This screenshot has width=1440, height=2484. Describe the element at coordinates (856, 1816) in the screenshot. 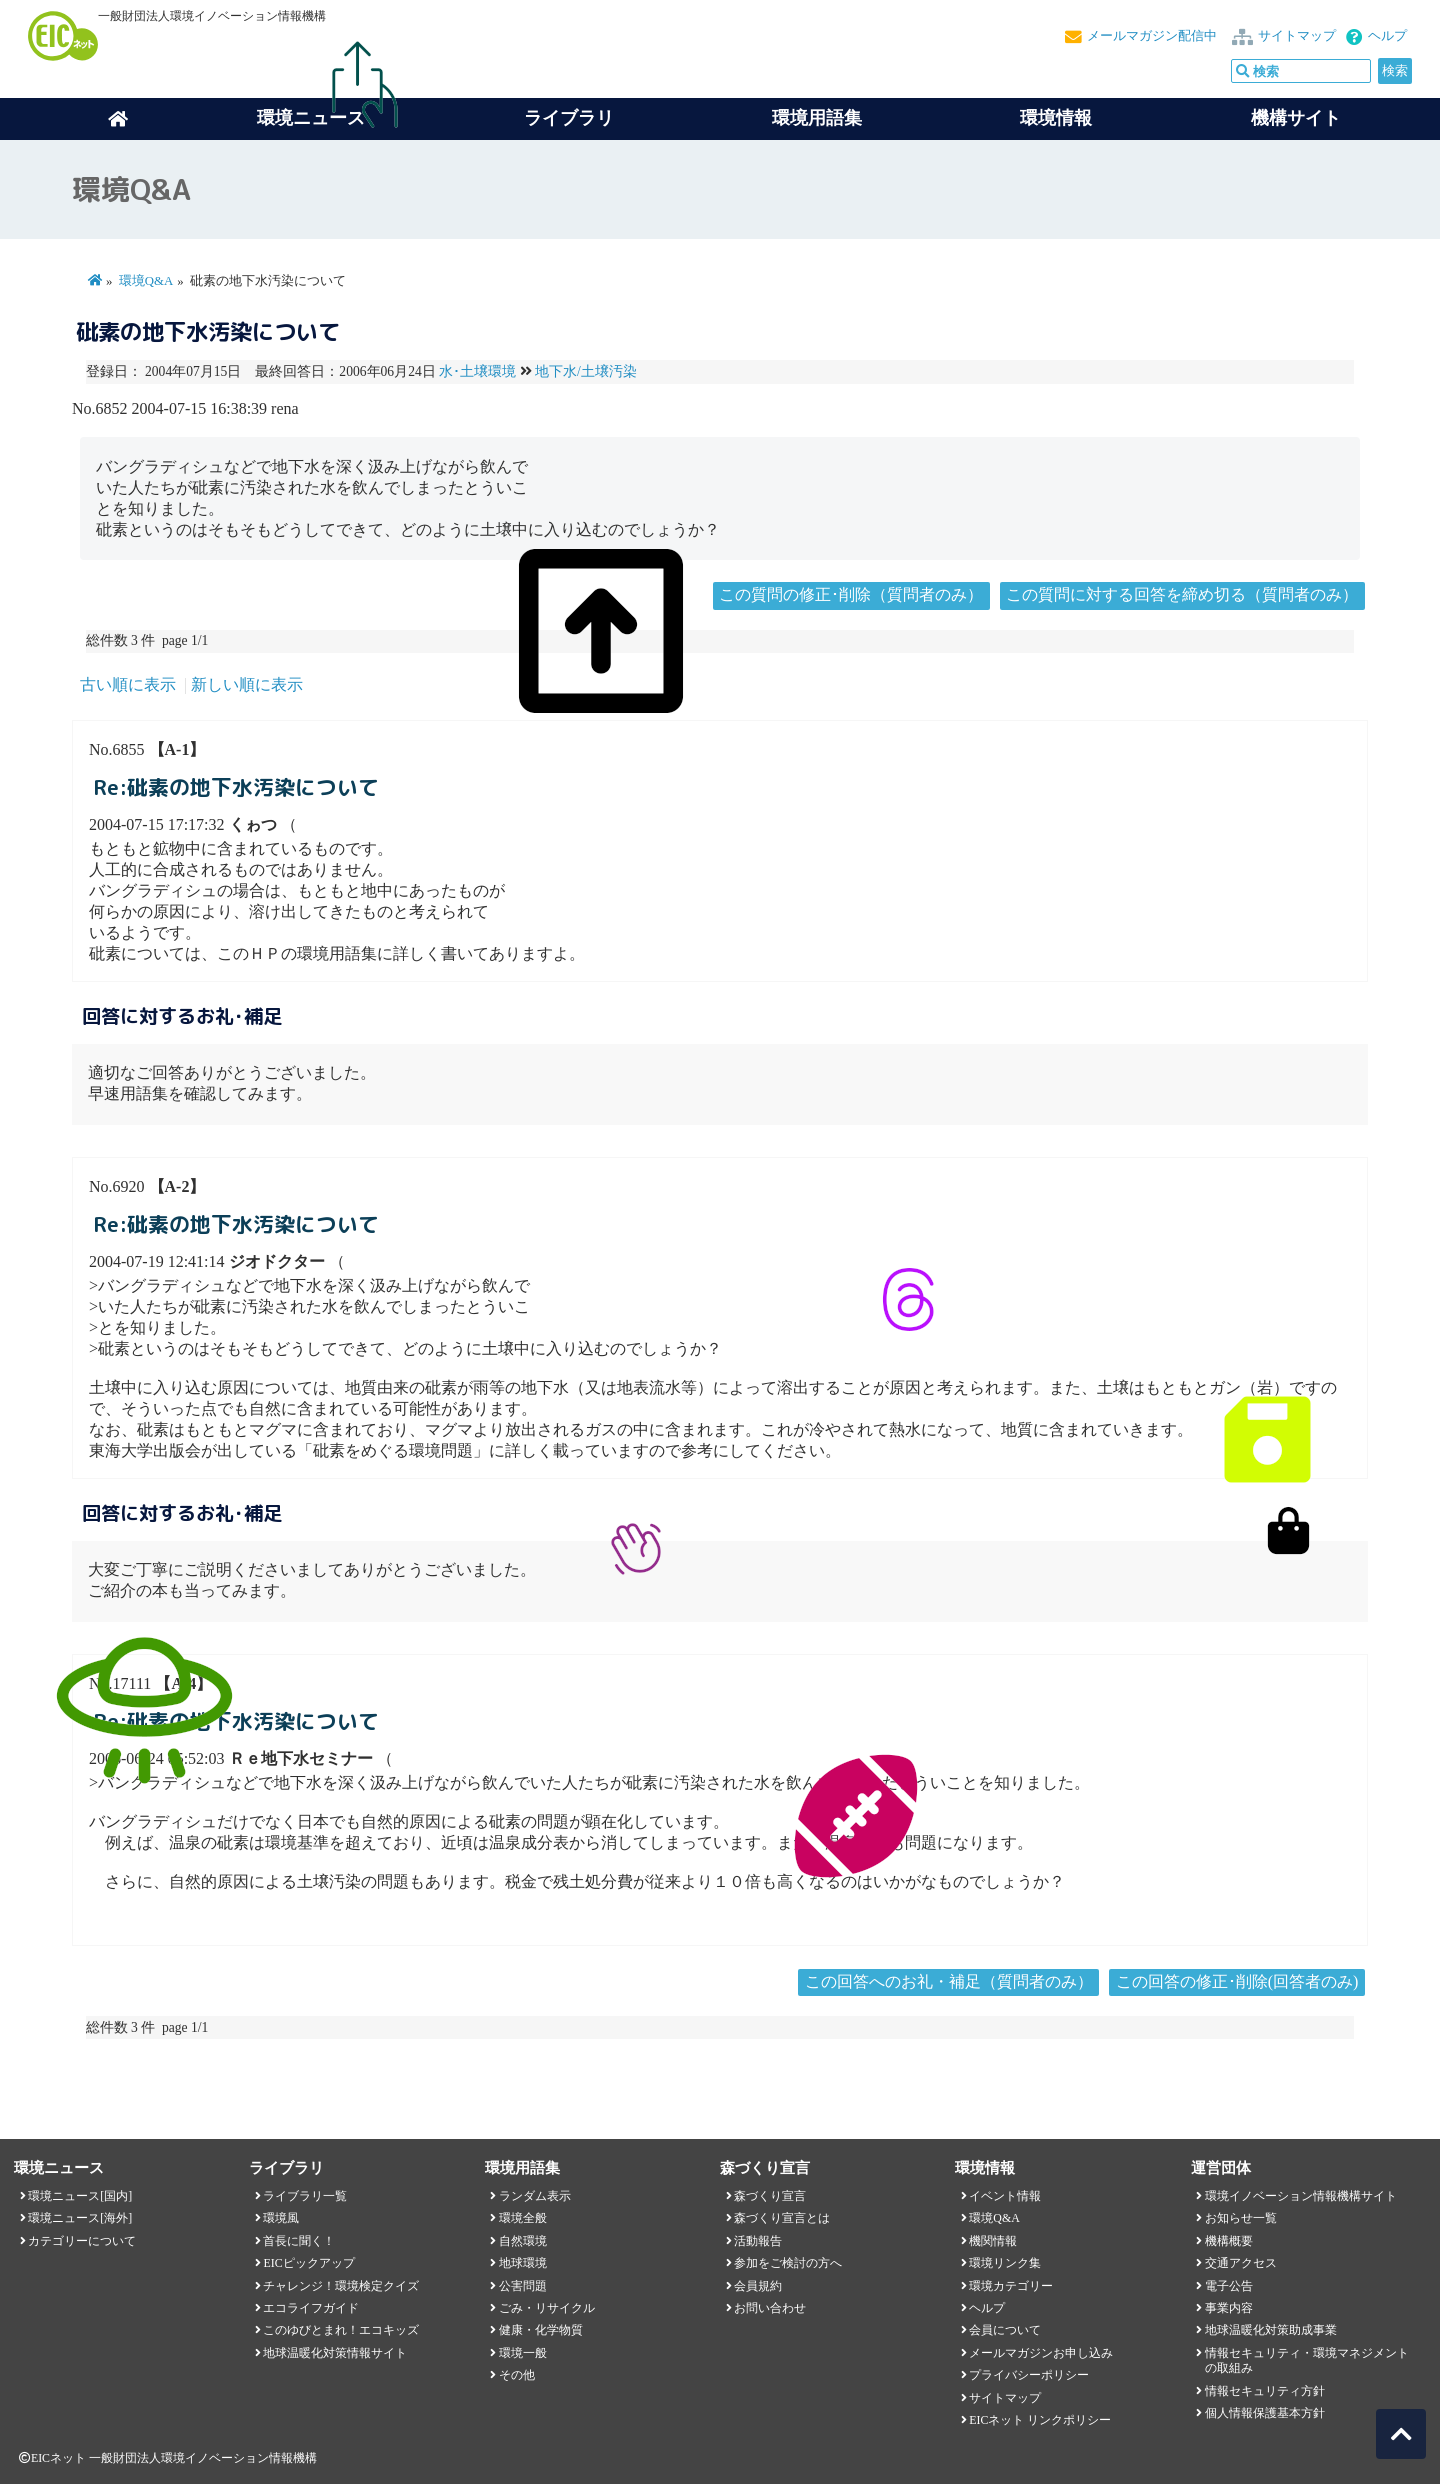

I see `view sports scores or updates` at that location.